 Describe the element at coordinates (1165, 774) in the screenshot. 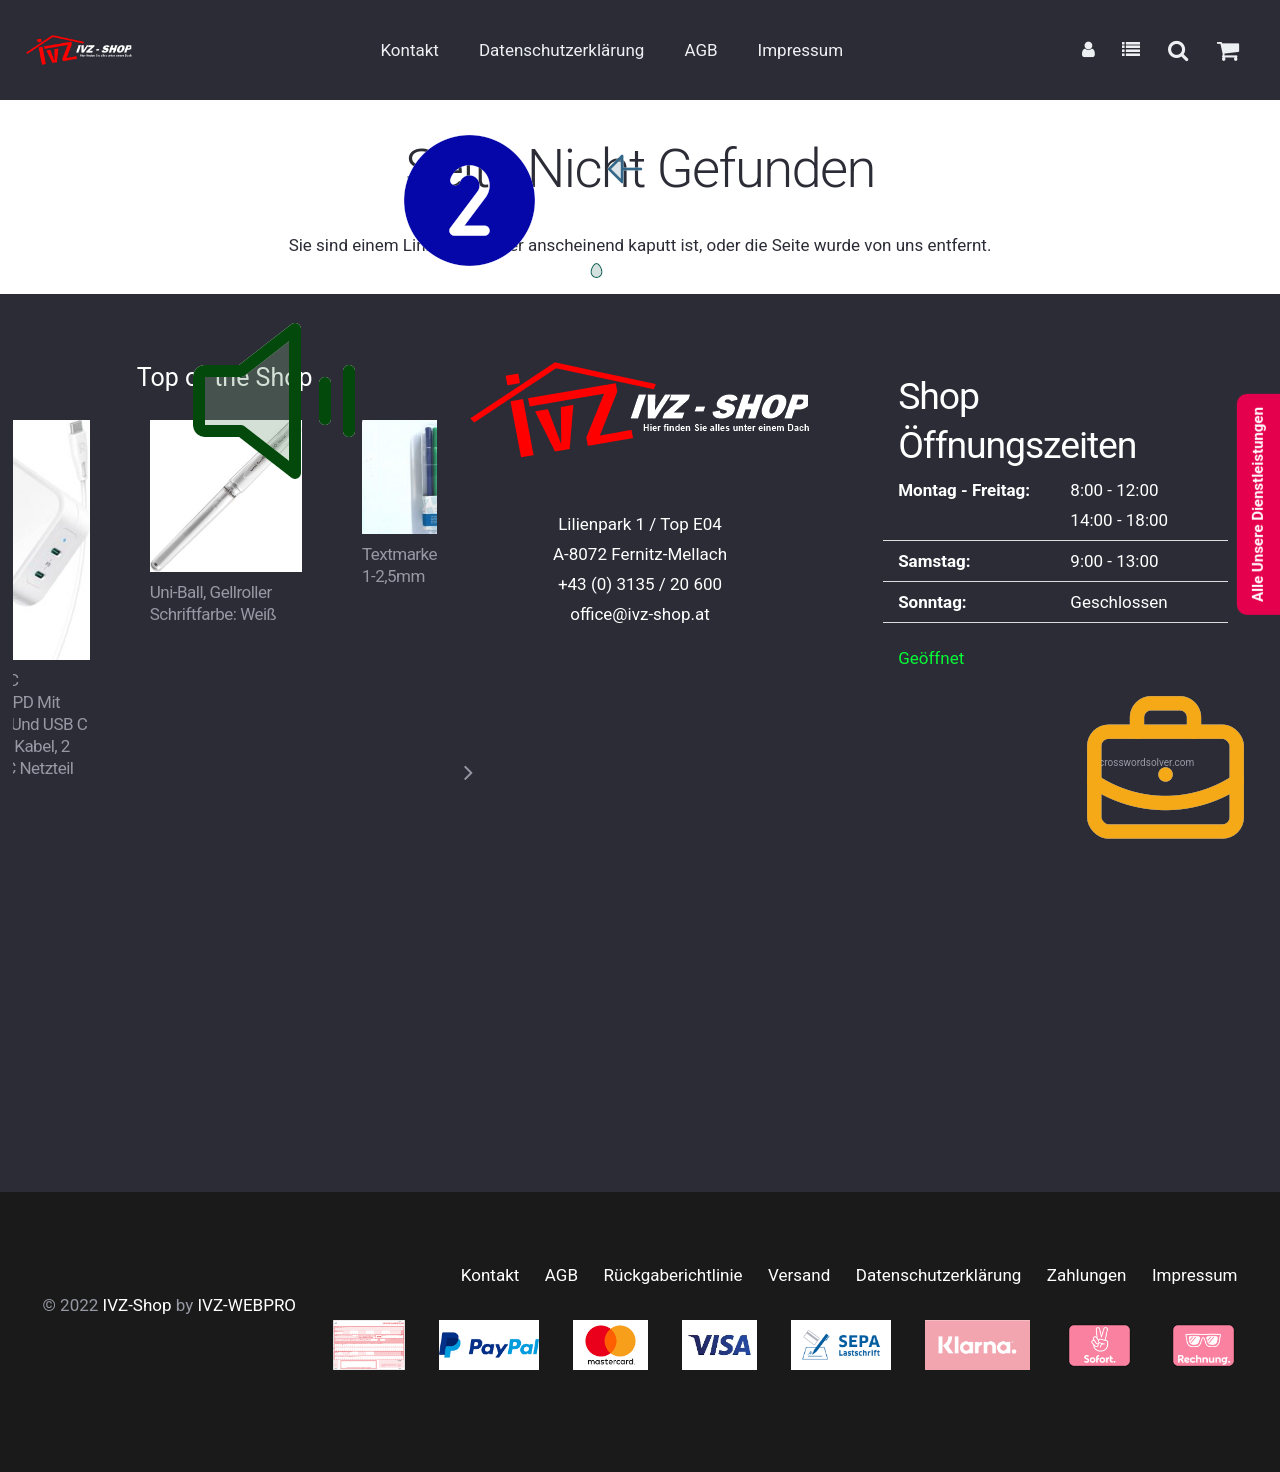

I see `access business or work-related features` at that location.